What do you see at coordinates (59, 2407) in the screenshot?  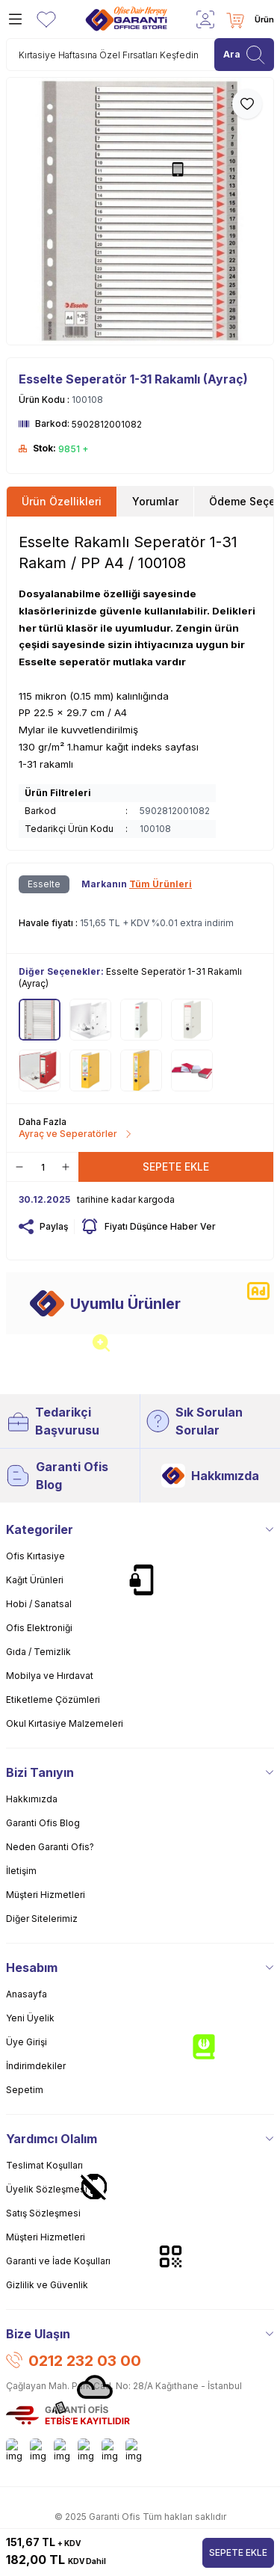 I see `access style or theme options` at bounding box center [59, 2407].